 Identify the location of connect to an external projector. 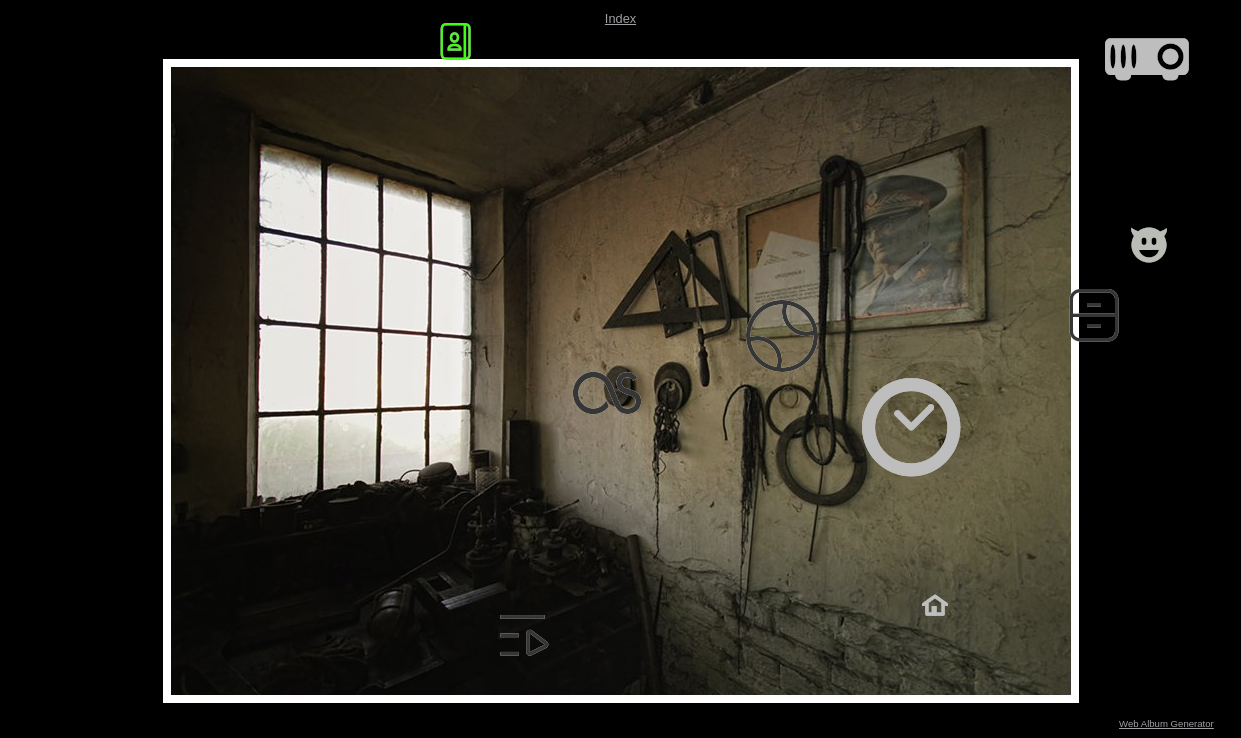
(1147, 54).